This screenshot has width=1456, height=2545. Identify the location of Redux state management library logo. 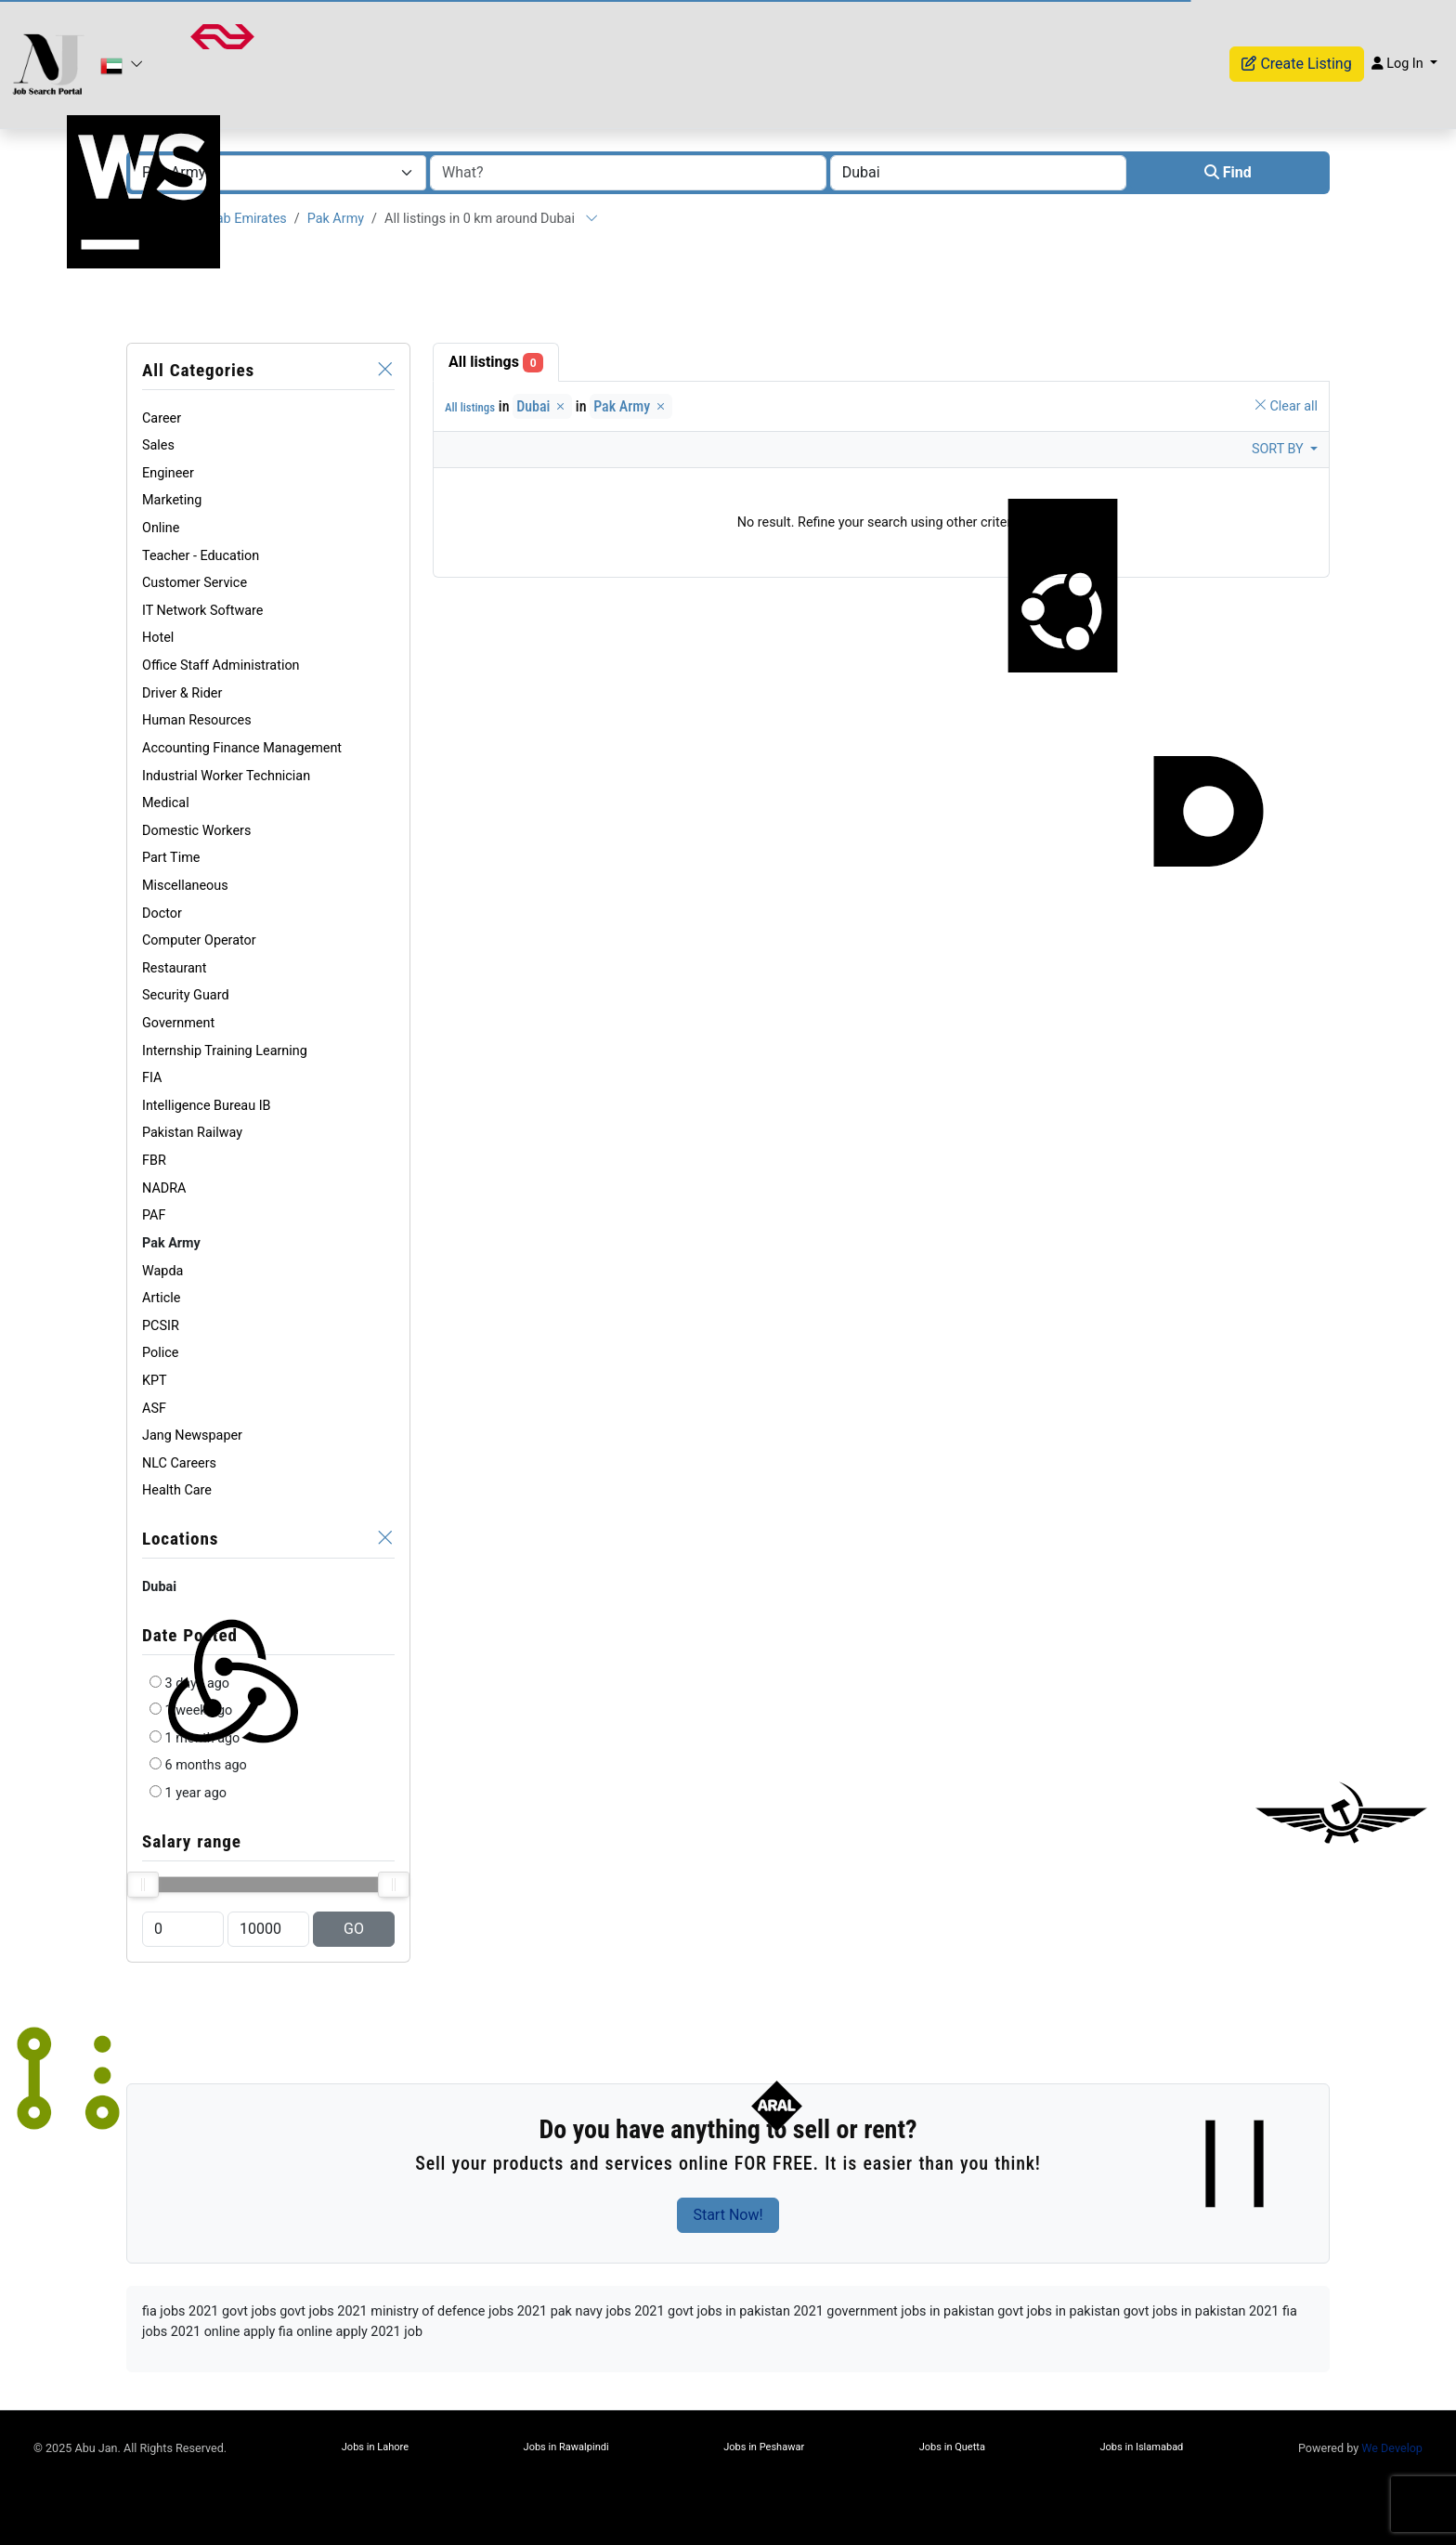
(233, 1681).